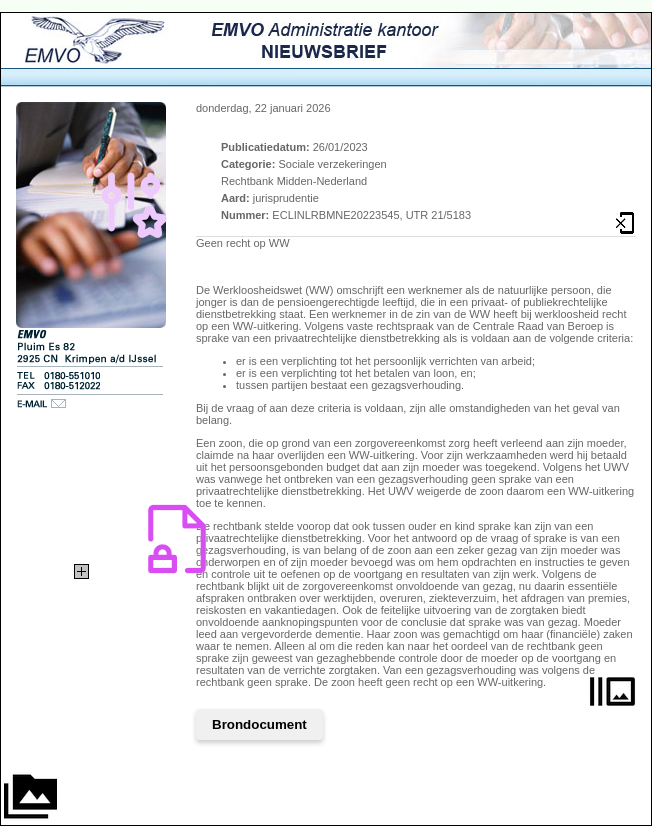  Describe the element at coordinates (131, 202) in the screenshot. I see `adjust settings for starred items` at that location.